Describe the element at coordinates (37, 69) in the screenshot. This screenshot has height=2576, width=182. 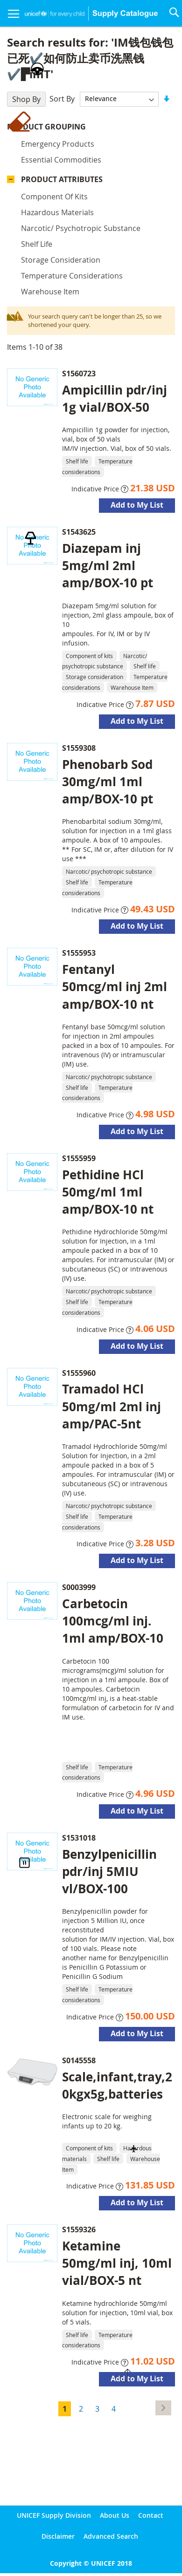
I see `access driving or navigation mode` at that location.